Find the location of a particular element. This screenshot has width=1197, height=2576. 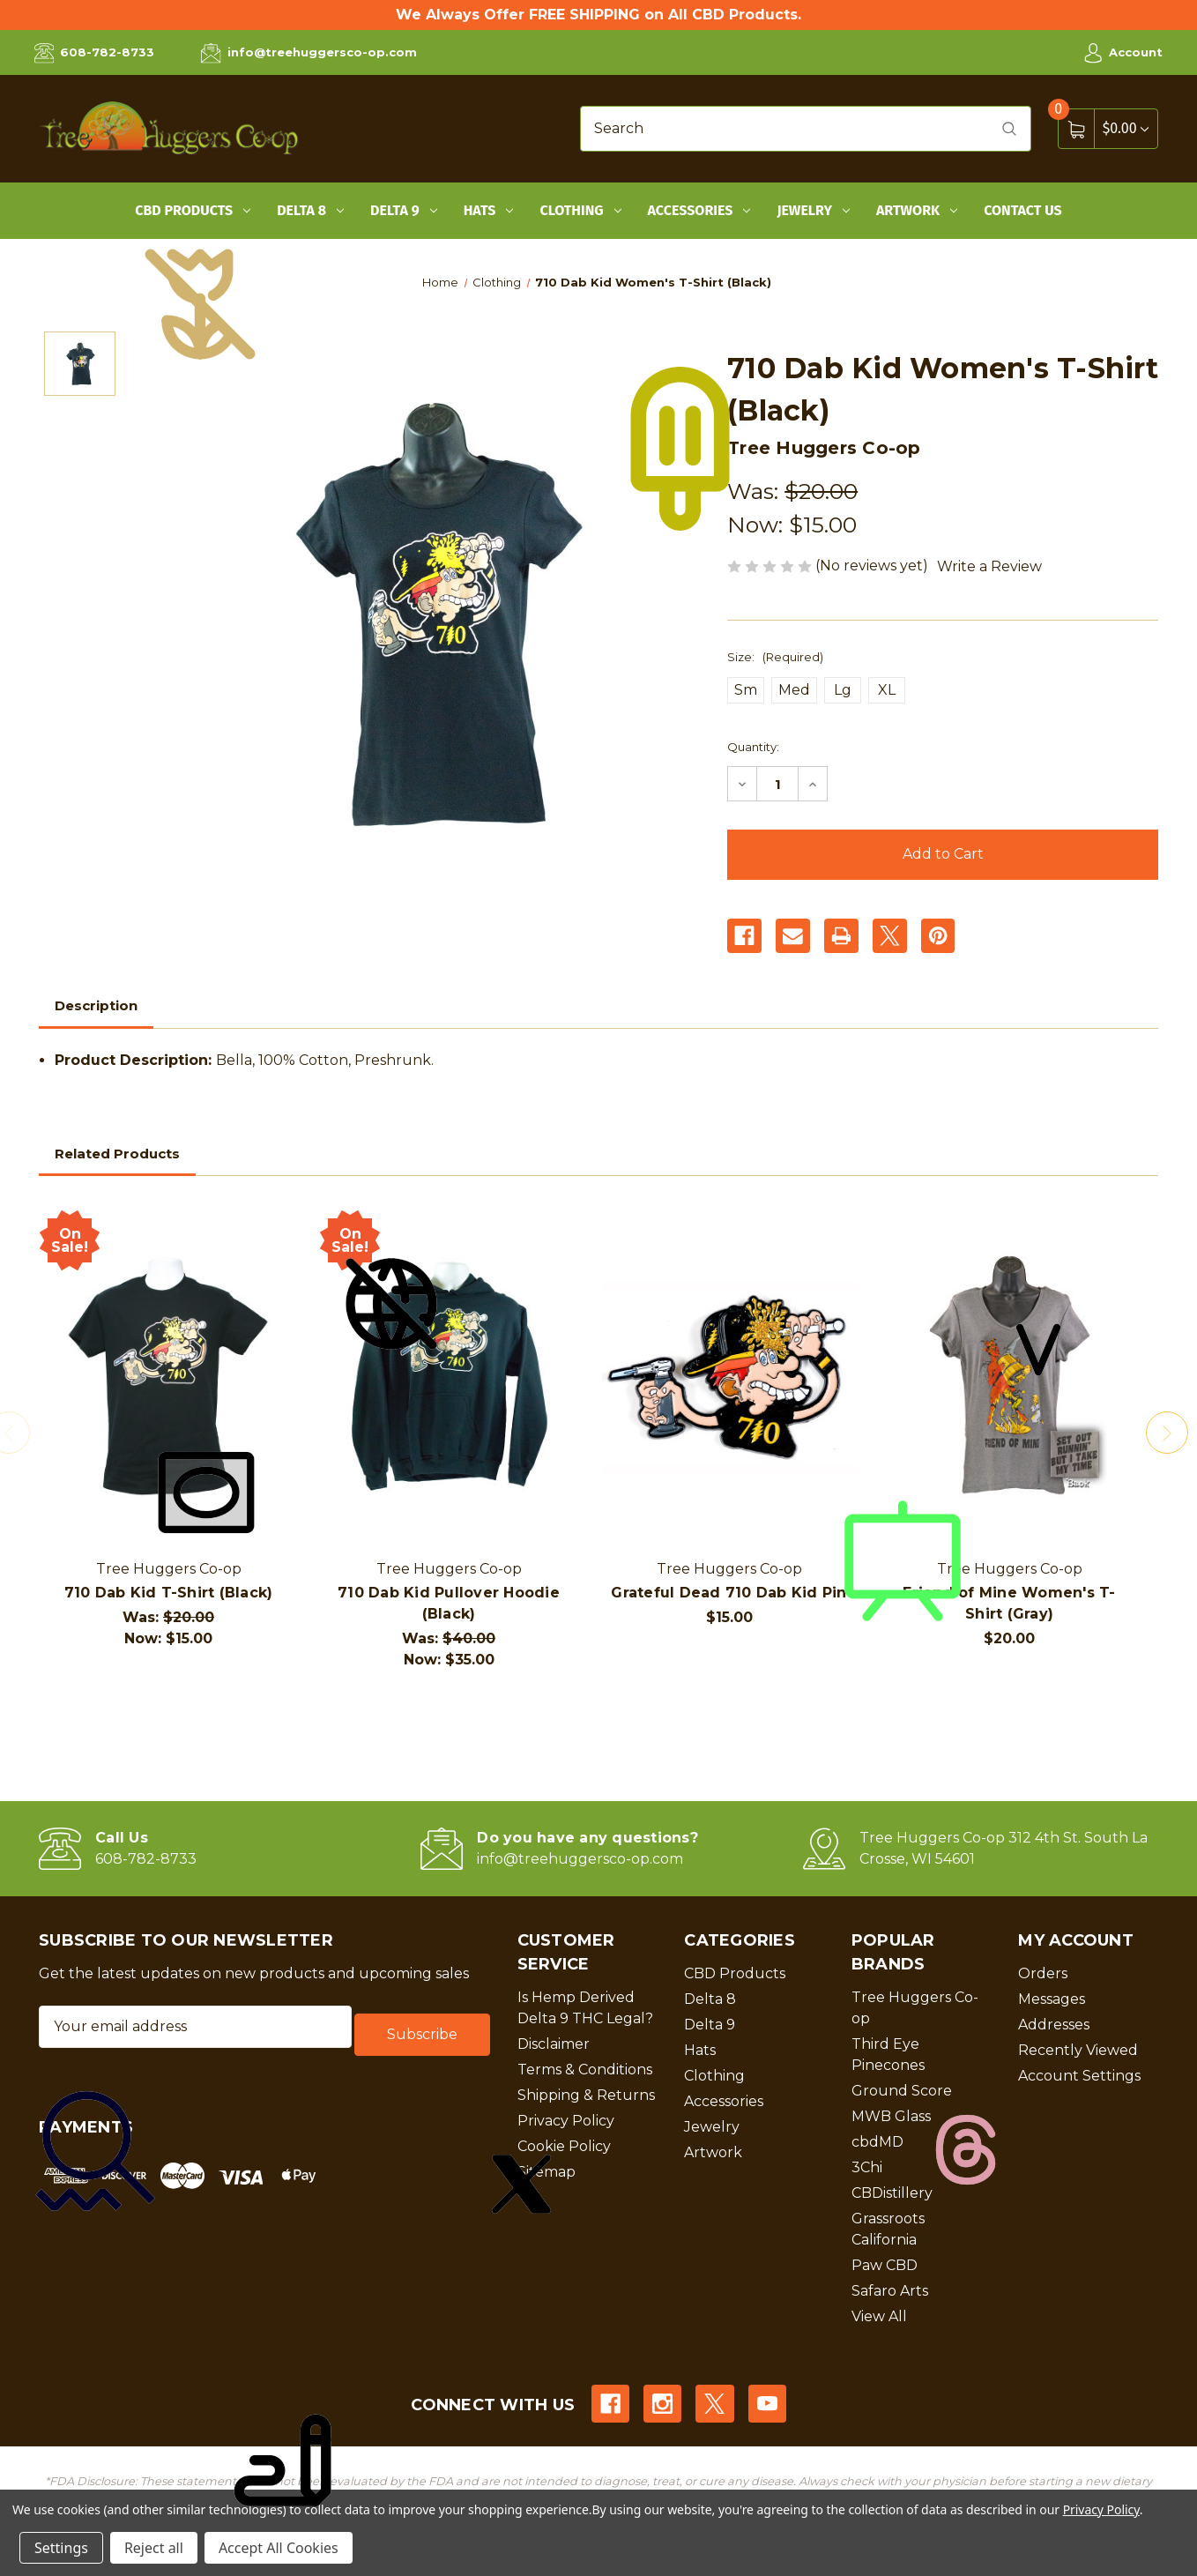

open the Threads app is located at coordinates (967, 2149).